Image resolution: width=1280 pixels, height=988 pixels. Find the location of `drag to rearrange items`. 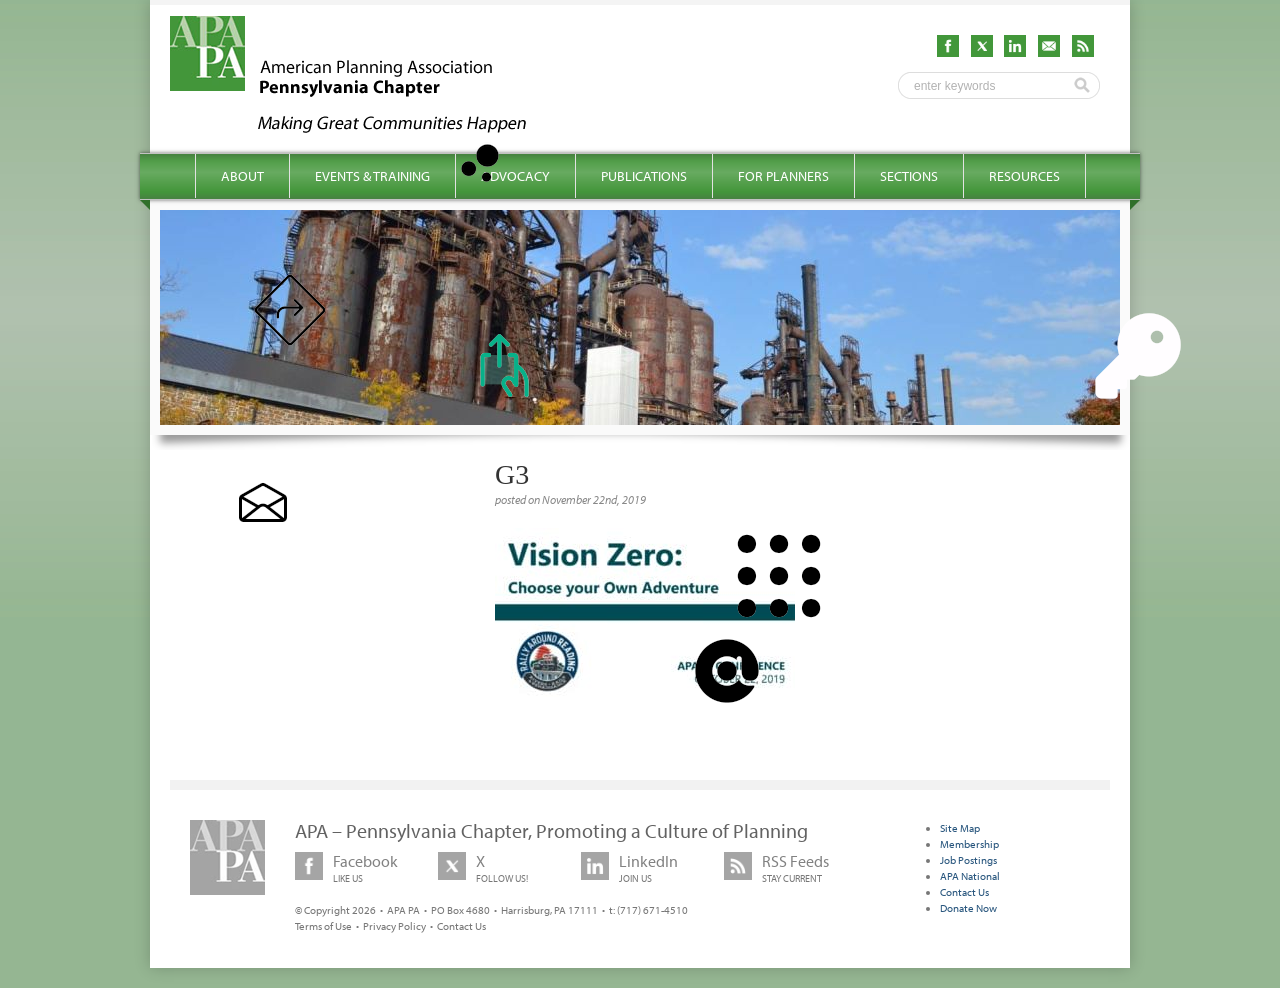

drag to rearrange items is located at coordinates (779, 576).